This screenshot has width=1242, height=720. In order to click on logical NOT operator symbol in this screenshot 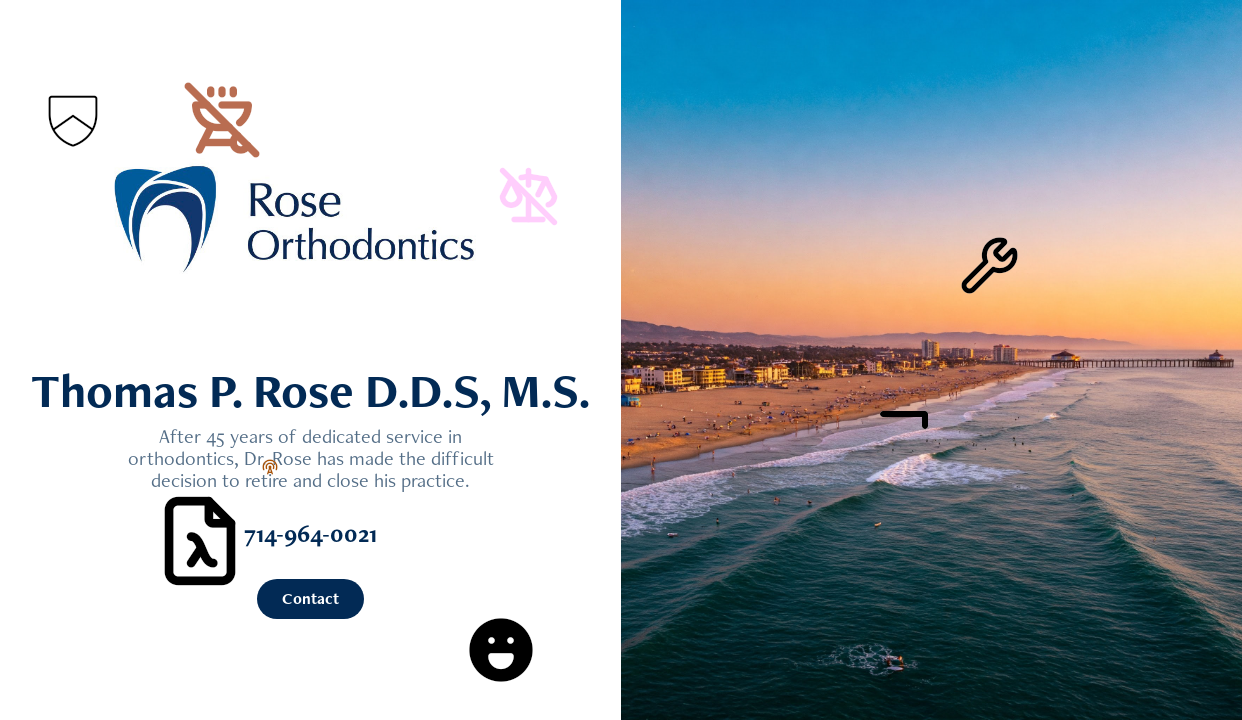, I will do `click(904, 414)`.